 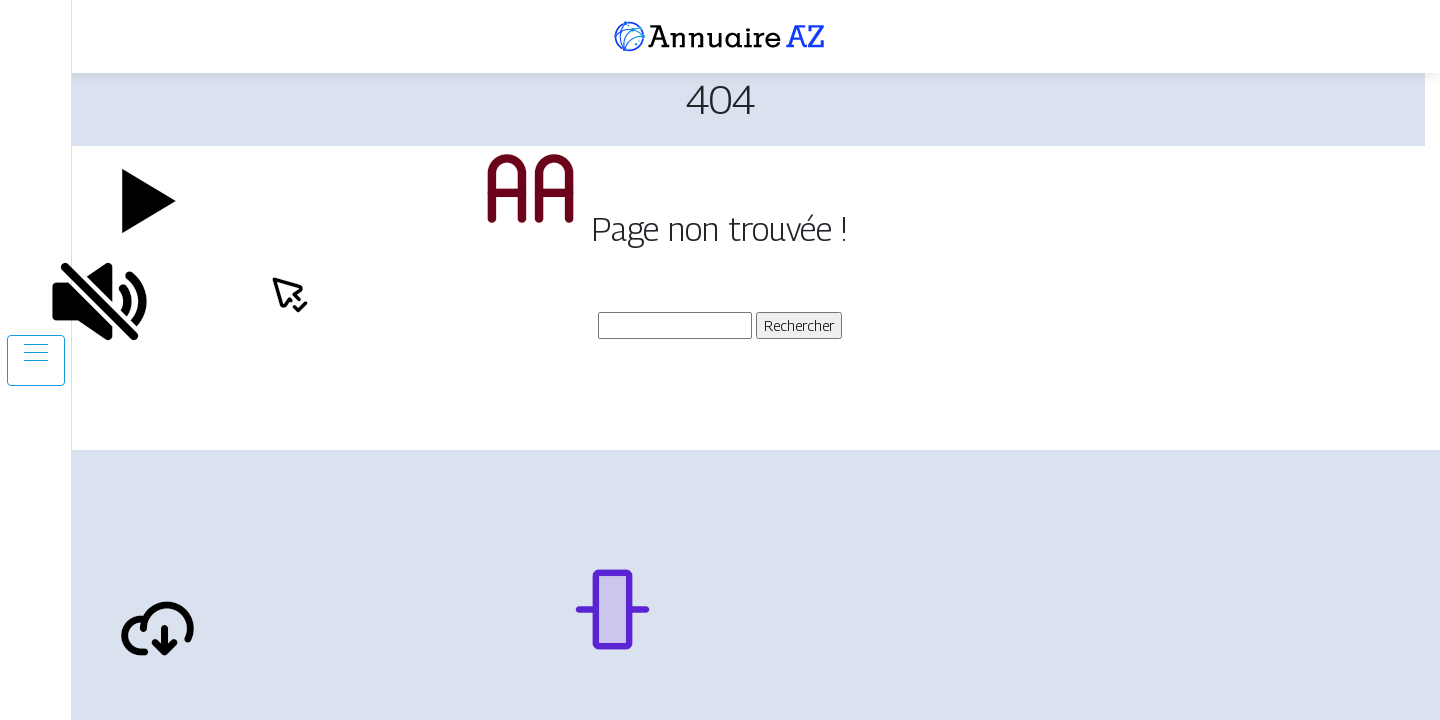 What do you see at coordinates (289, 294) in the screenshot?
I see `click action confirmed` at bounding box center [289, 294].